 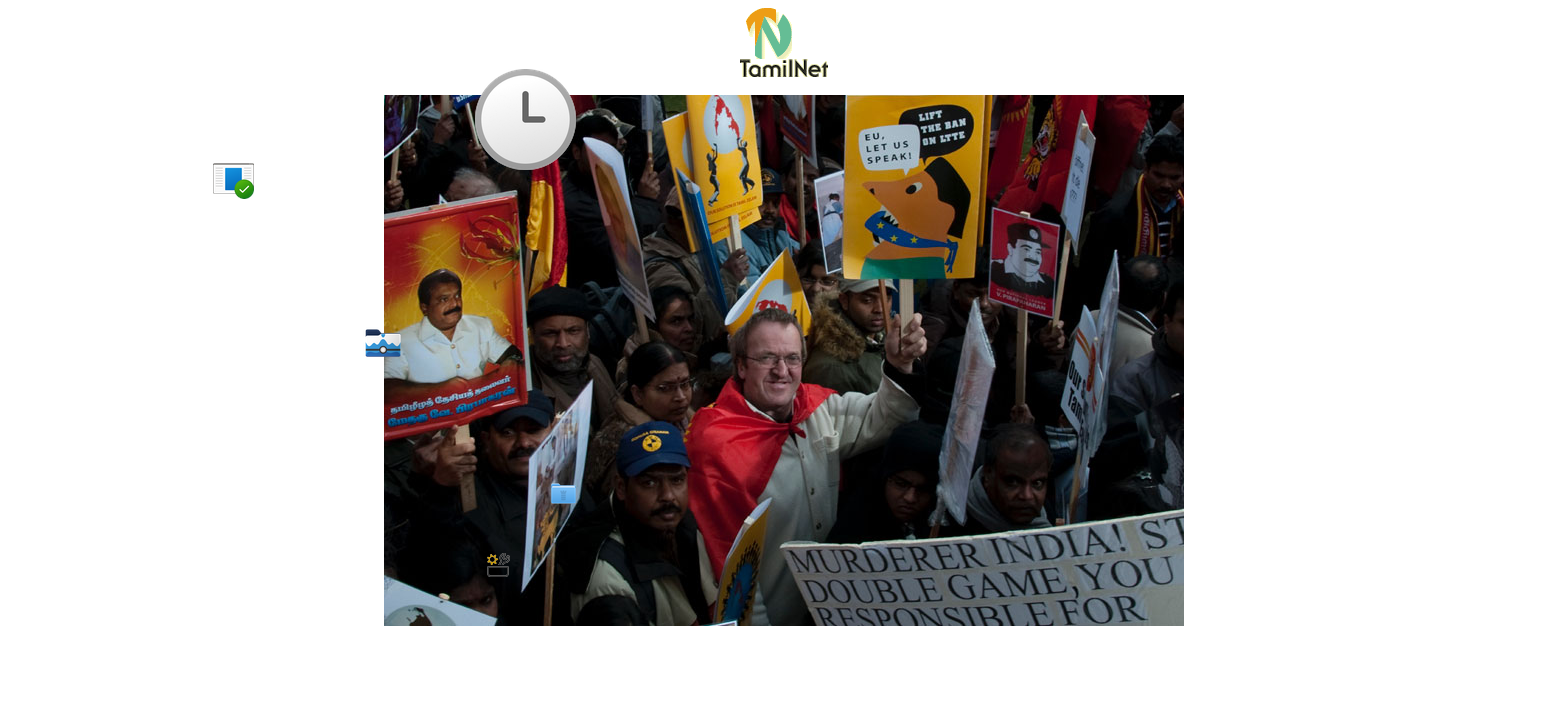 What do you see at coordinates (563, 493) in the screenshot?
I see `open Intego security software folder` at bounding box center [563, 493].